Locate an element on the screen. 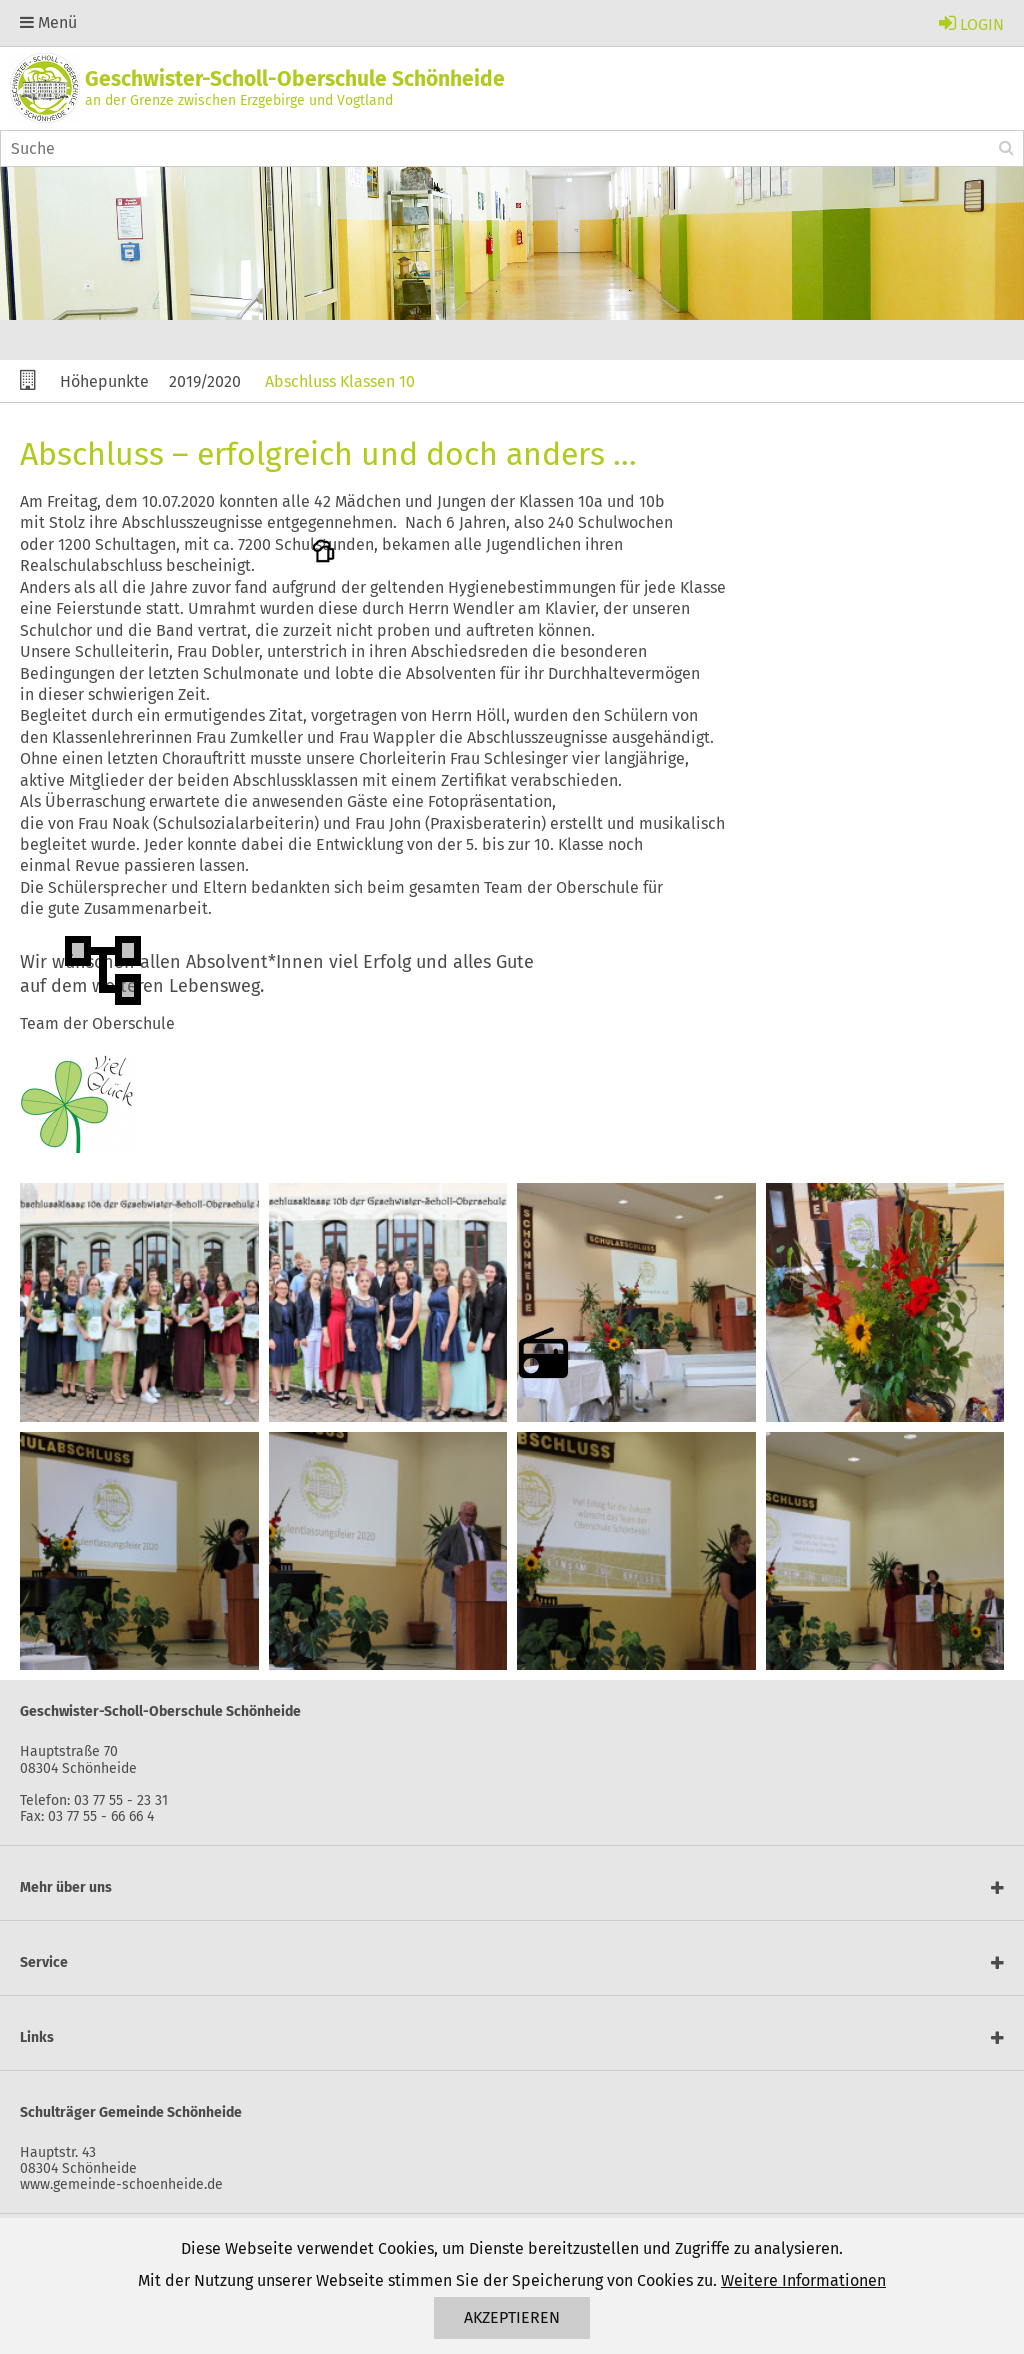 This screenshot has width=1024, height=2354. find nearby bars or pubs is located at coordinates (323, 551).